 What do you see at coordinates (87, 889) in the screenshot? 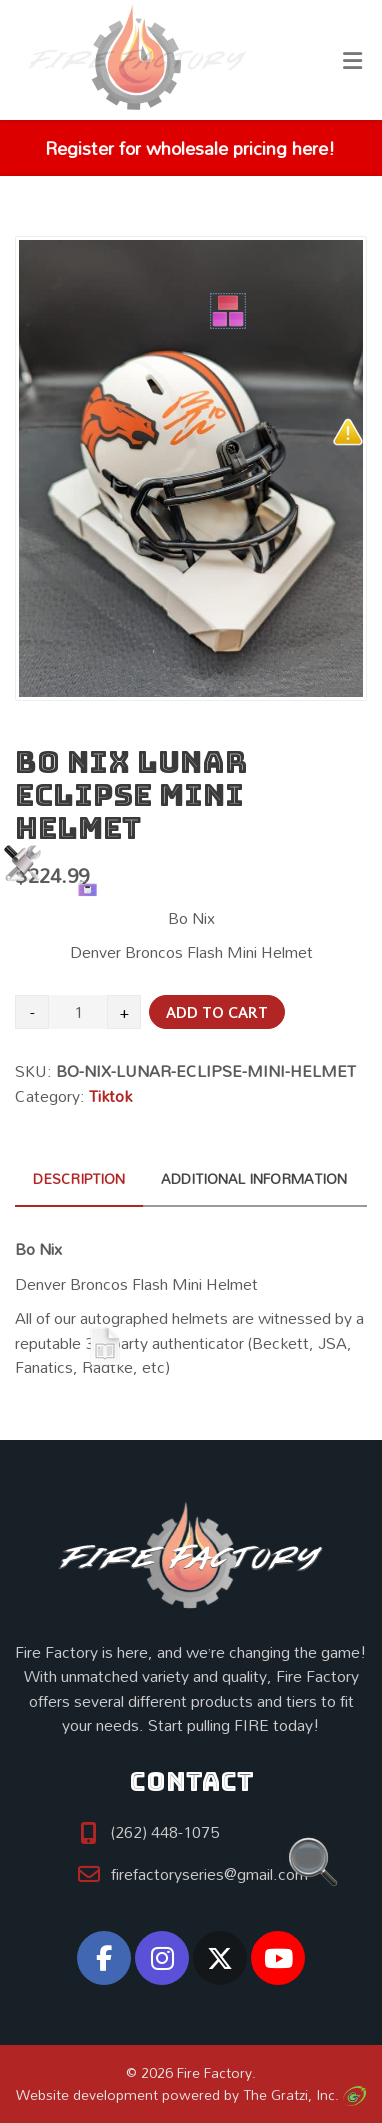
I see `open motrix download manager folder` at bounding box center [87, 889].